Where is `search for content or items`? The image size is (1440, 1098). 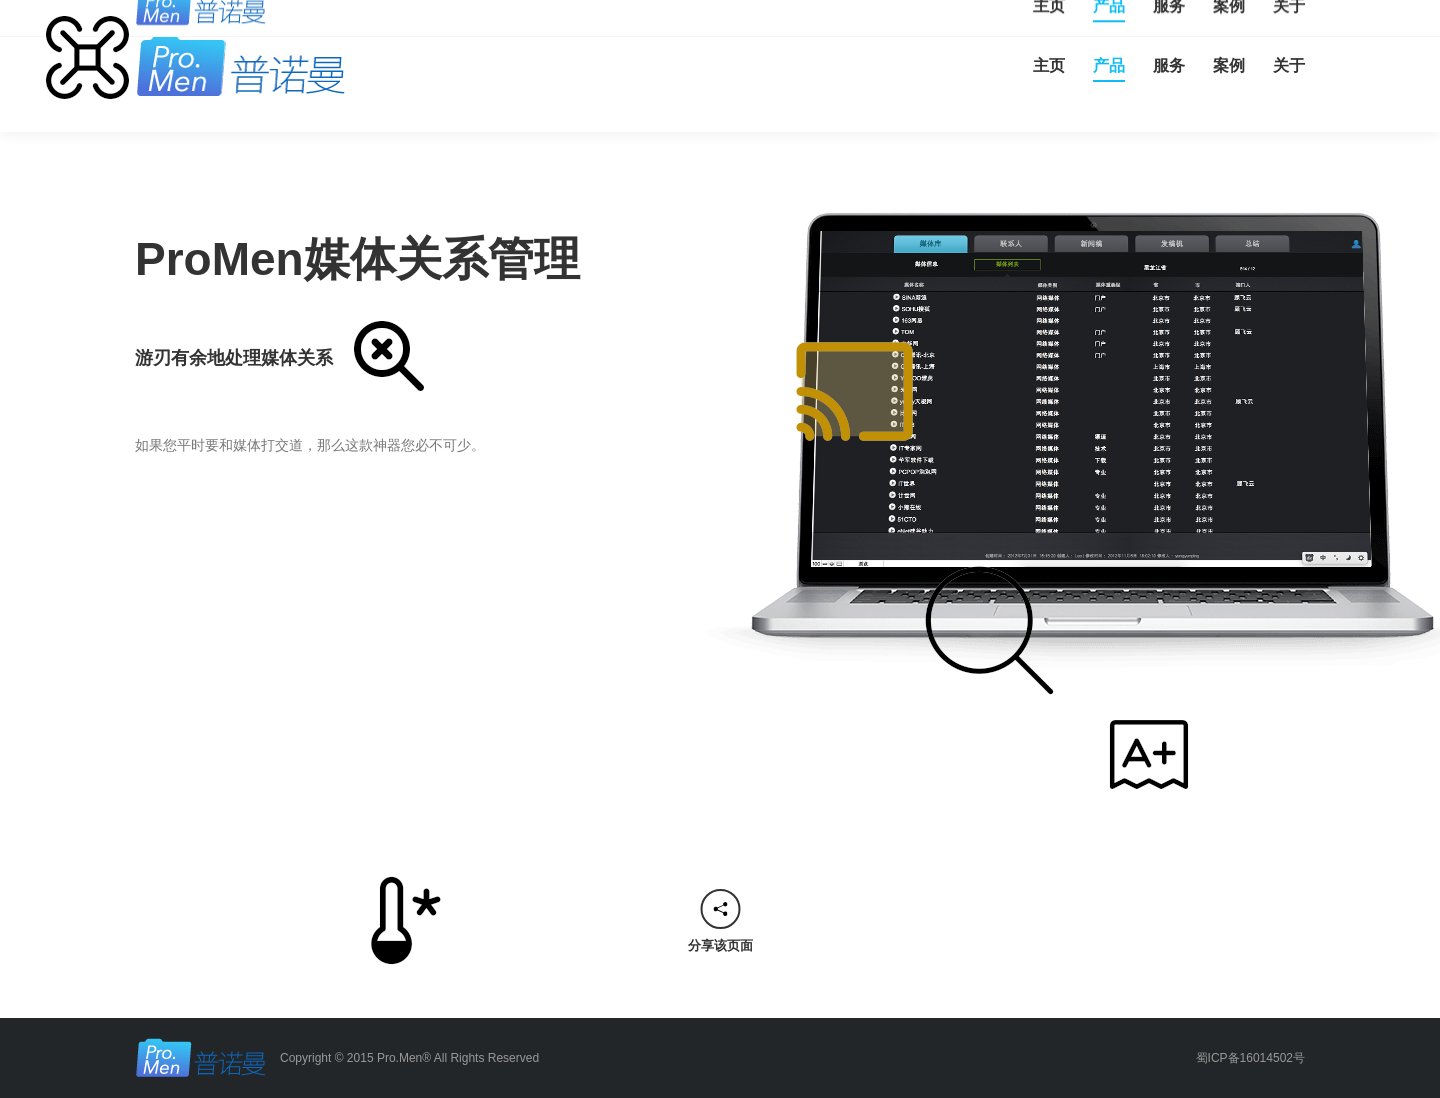 search for content or items is located at coordinates (989, 630).